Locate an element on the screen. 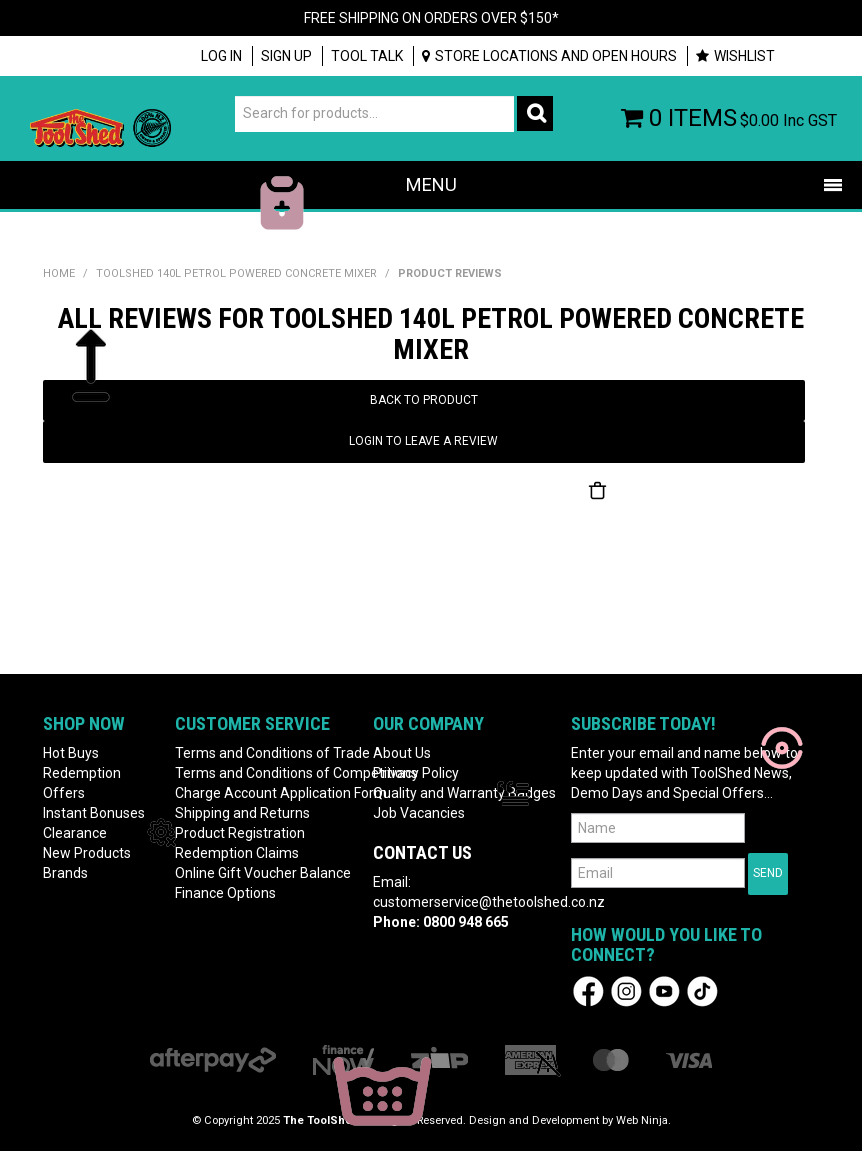 The image size is (862, 1151). delete this item is located at coordinates (597, 490).